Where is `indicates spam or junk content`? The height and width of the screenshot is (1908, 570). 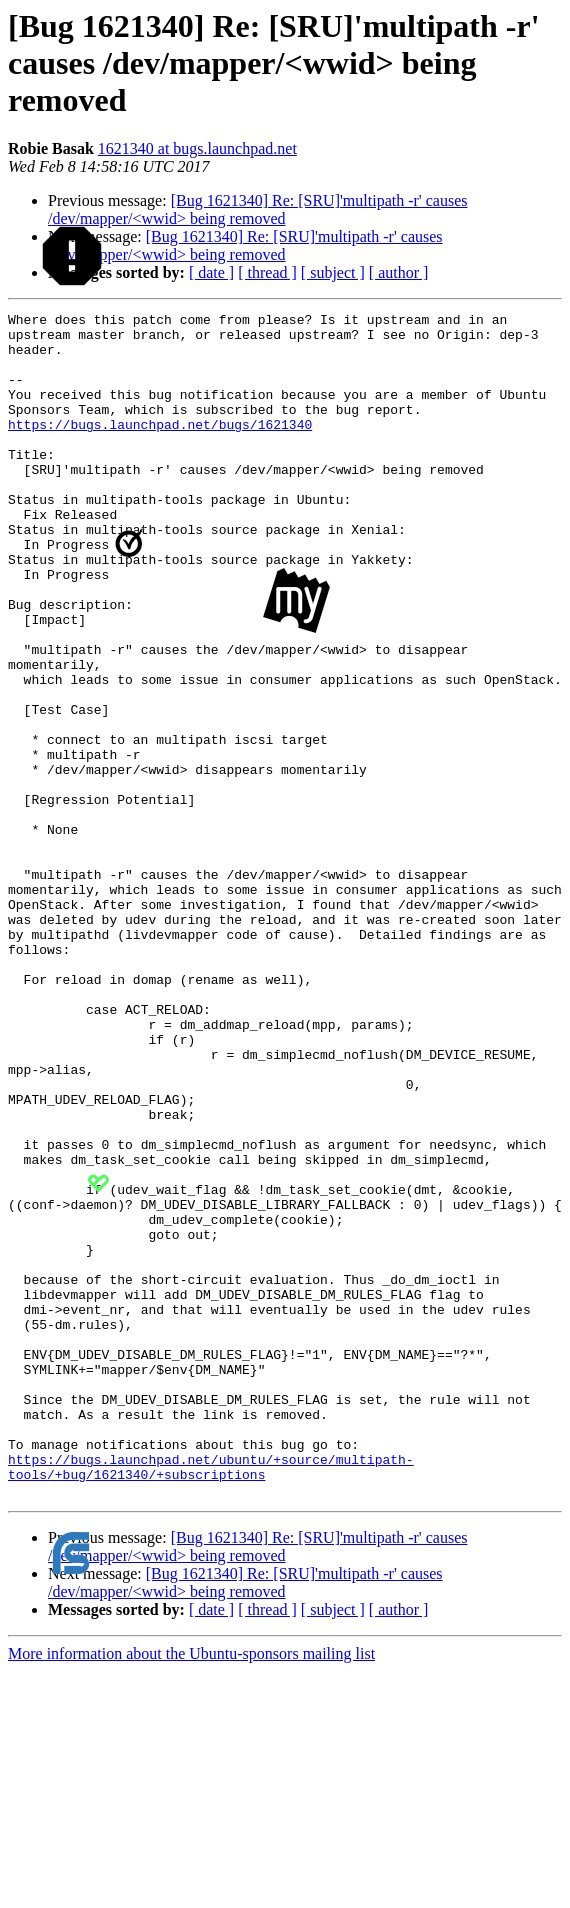
indicates spam or junk content is located at coordinates (72, 256).